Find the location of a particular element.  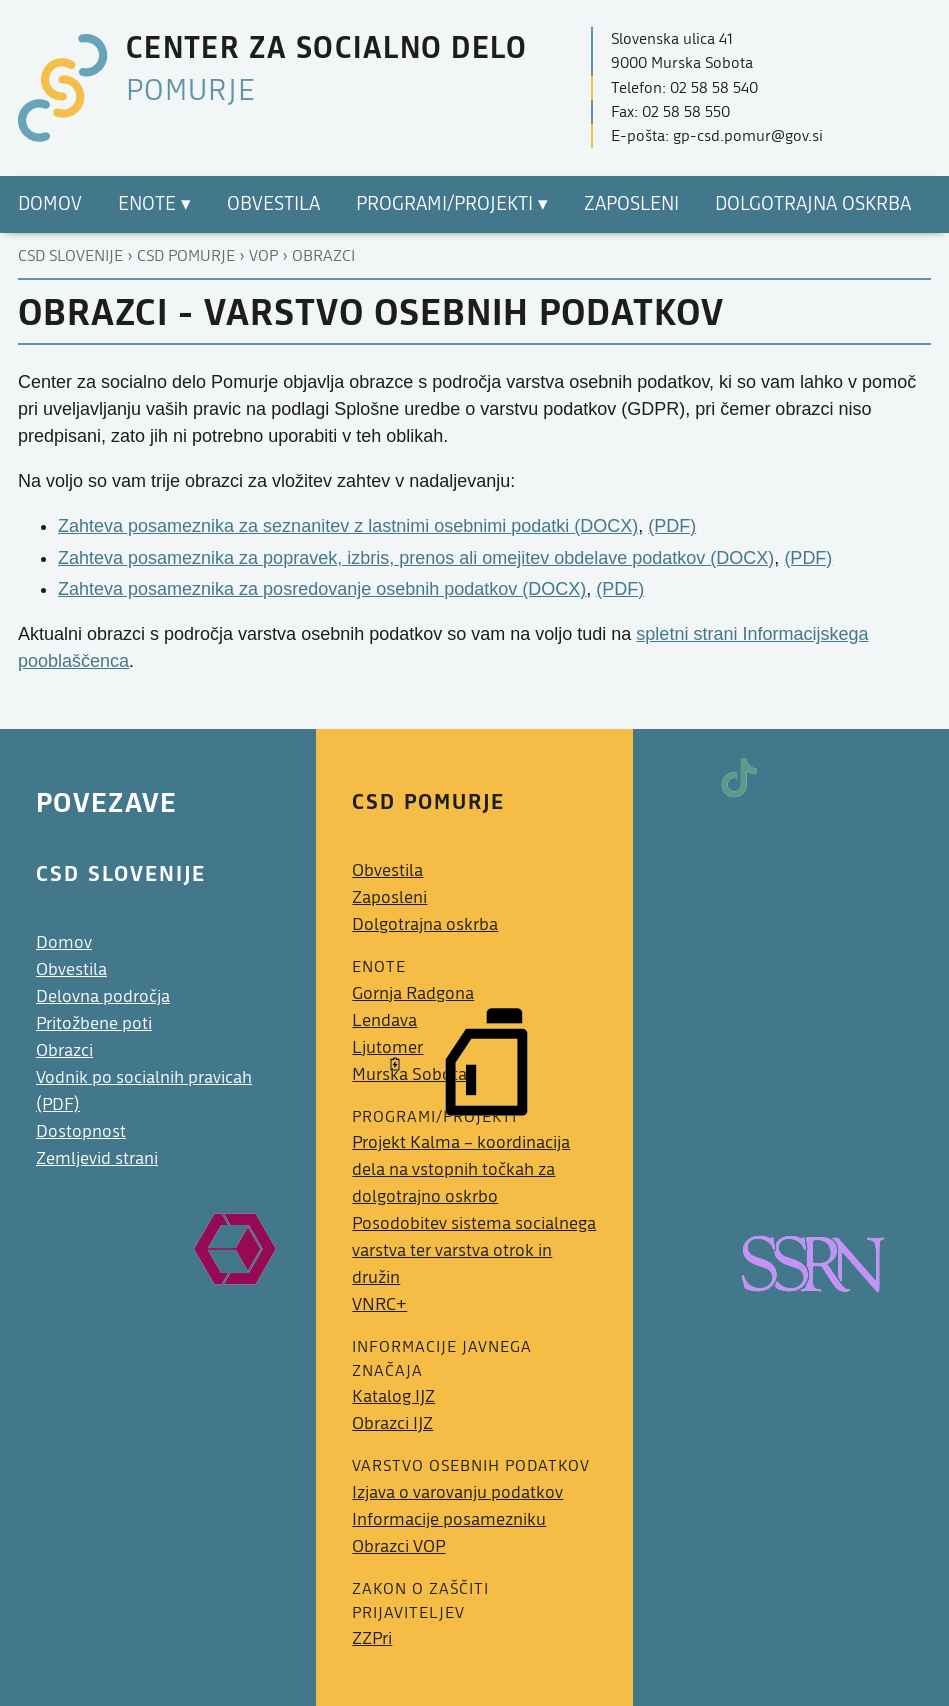

open3d library or application is located at coordinates (235, 1249).